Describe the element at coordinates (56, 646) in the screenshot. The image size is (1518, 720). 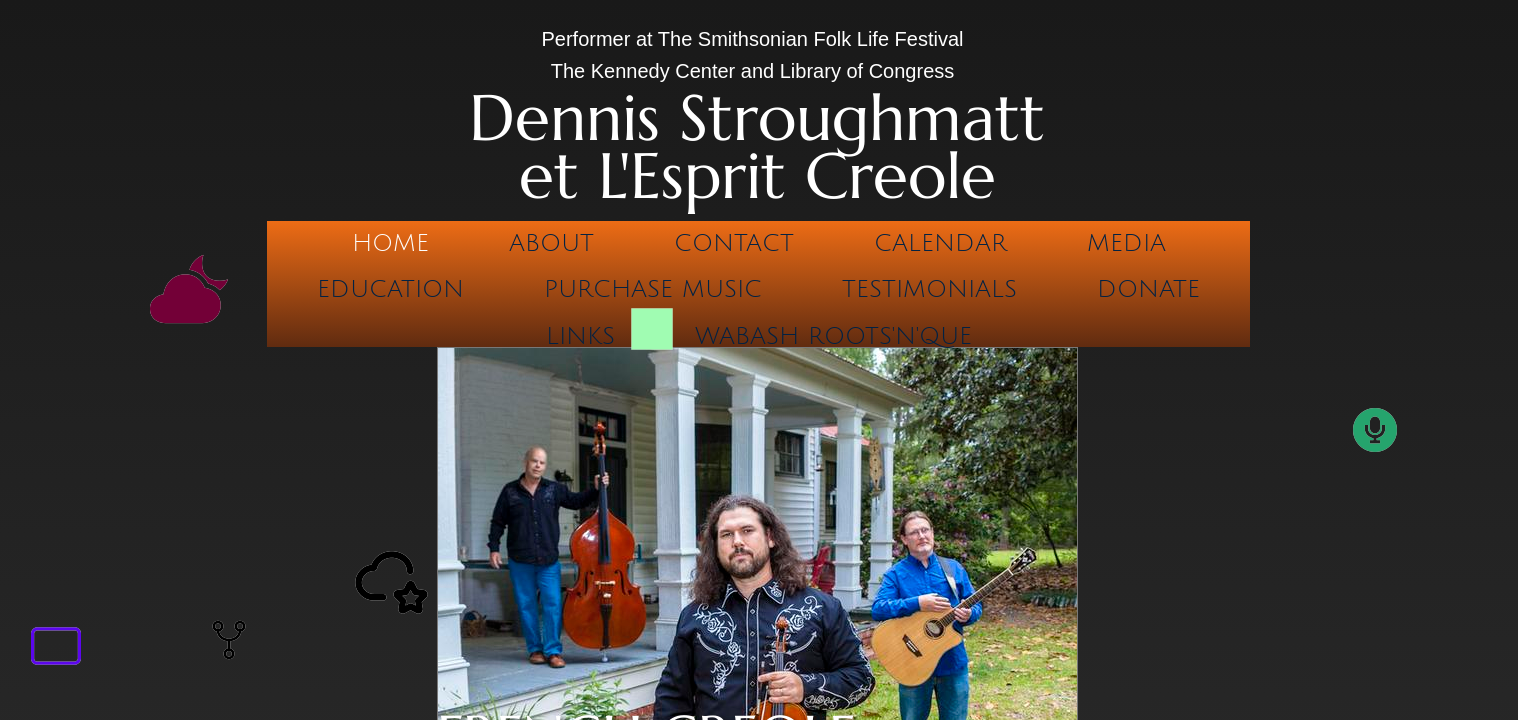
I see `switch to landscape tablet view` at that location.